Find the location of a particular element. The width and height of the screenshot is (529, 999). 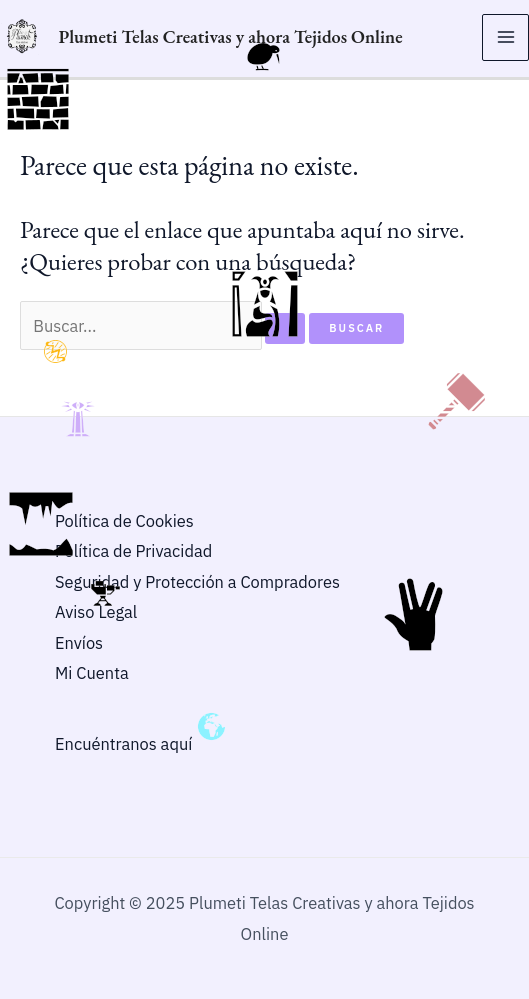

indicates a trapped or contained state is located at coordinates (55, 351).